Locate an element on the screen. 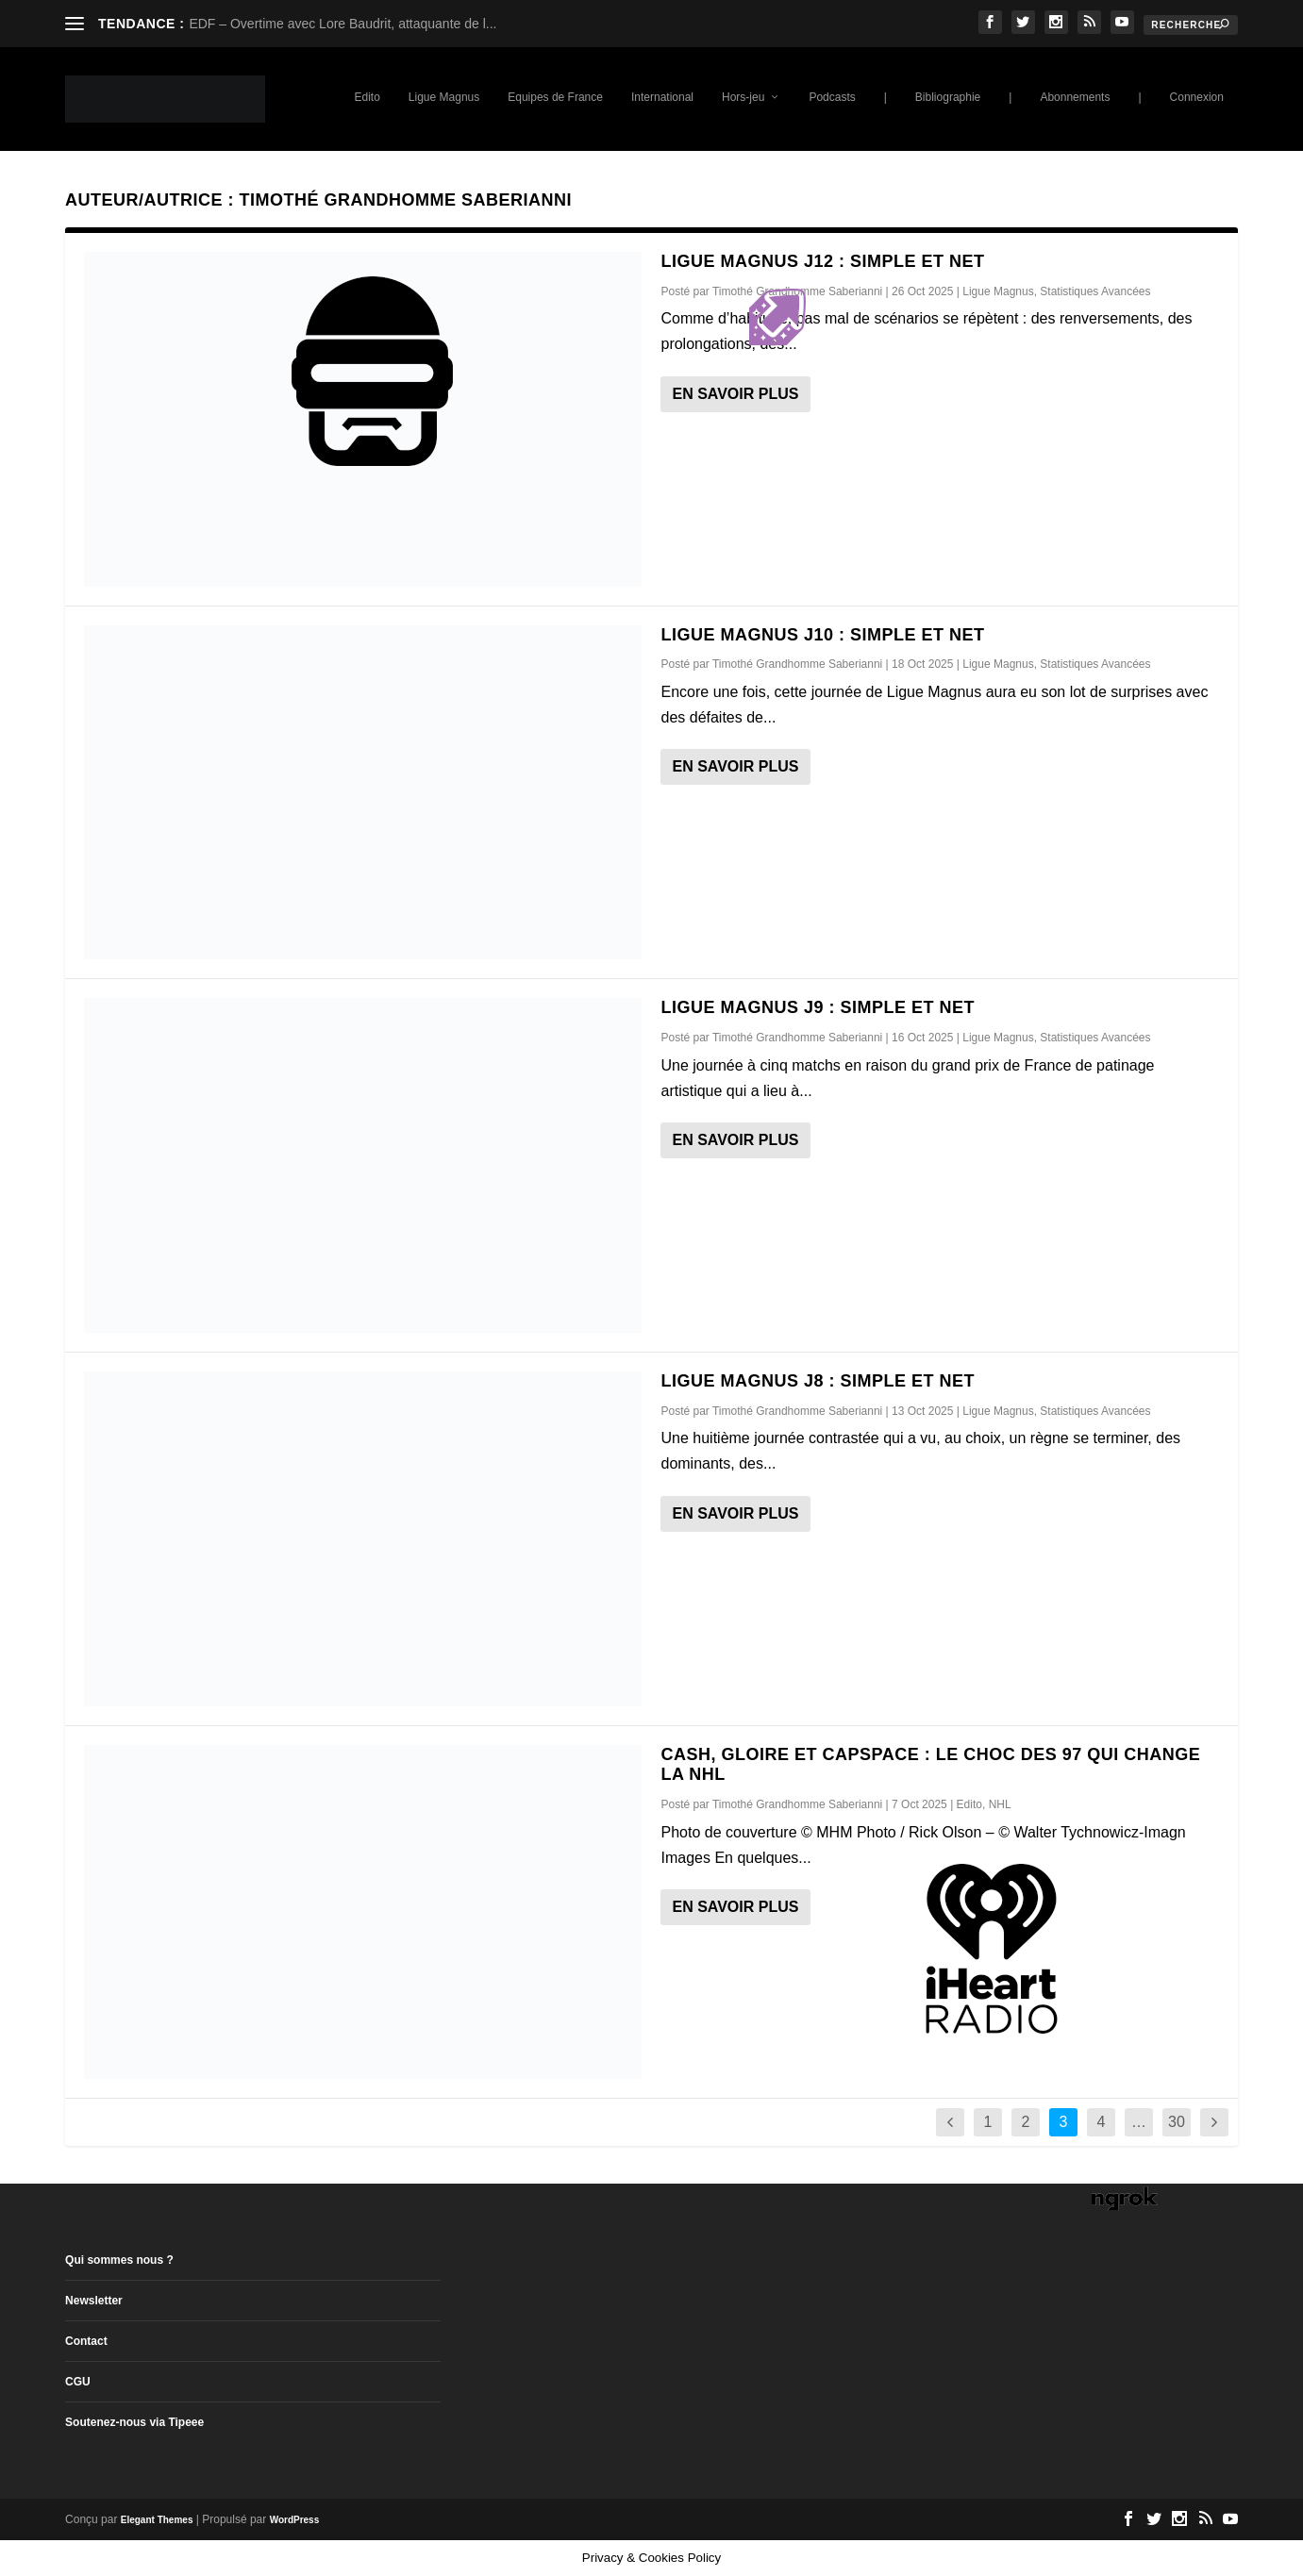 This screenshot has height=2576, width=1303. rubocop ruby code linter logo is located at coordinates (372, 371).